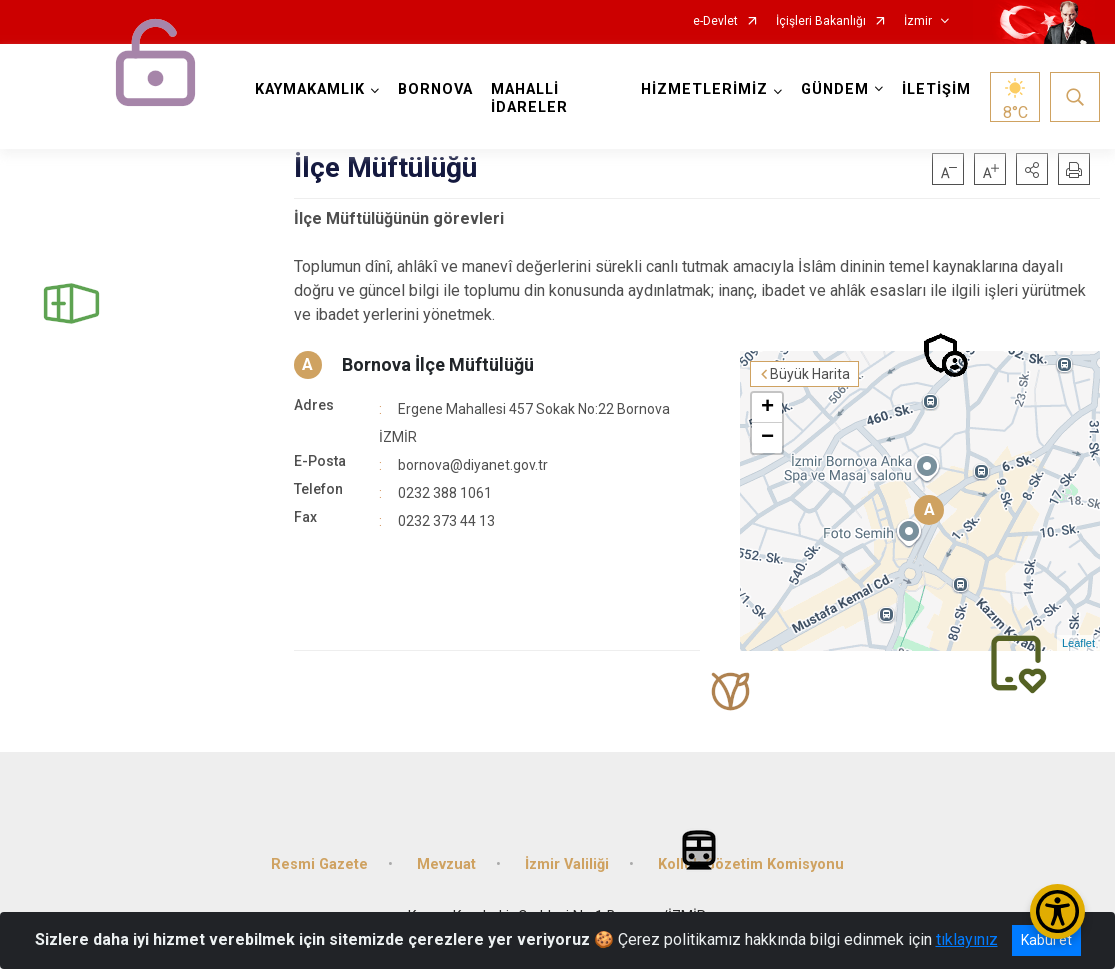 This screenshot has height=969, width=1115. Describe the element at coordinates (699, 851) in the screenshot. I see `get public transit directions` at that location.